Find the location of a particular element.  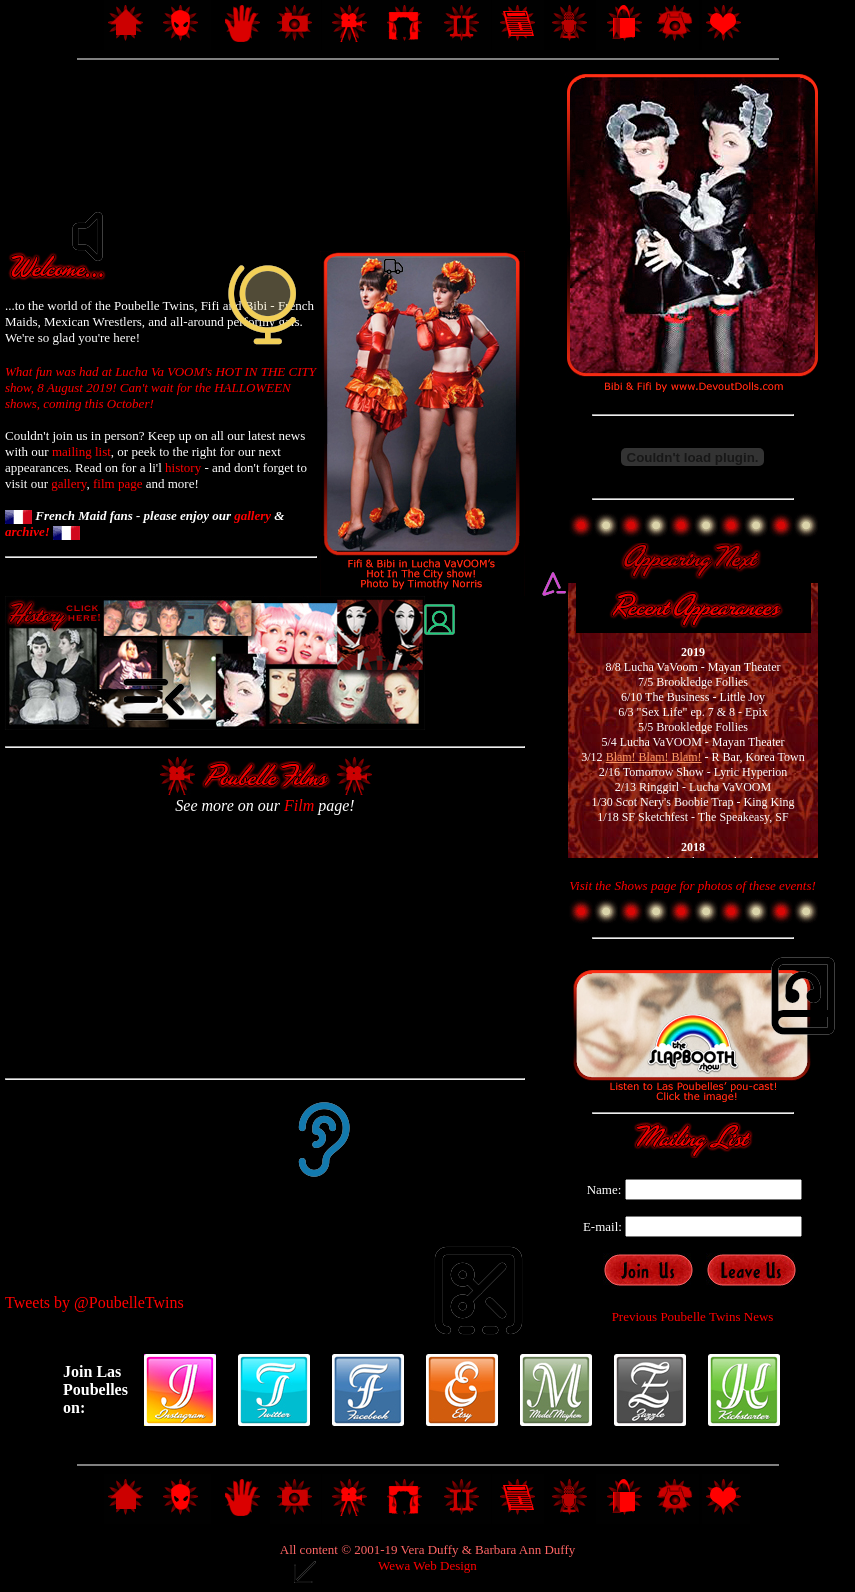

adjust audio volume settings is located at coordinates (102, 236).